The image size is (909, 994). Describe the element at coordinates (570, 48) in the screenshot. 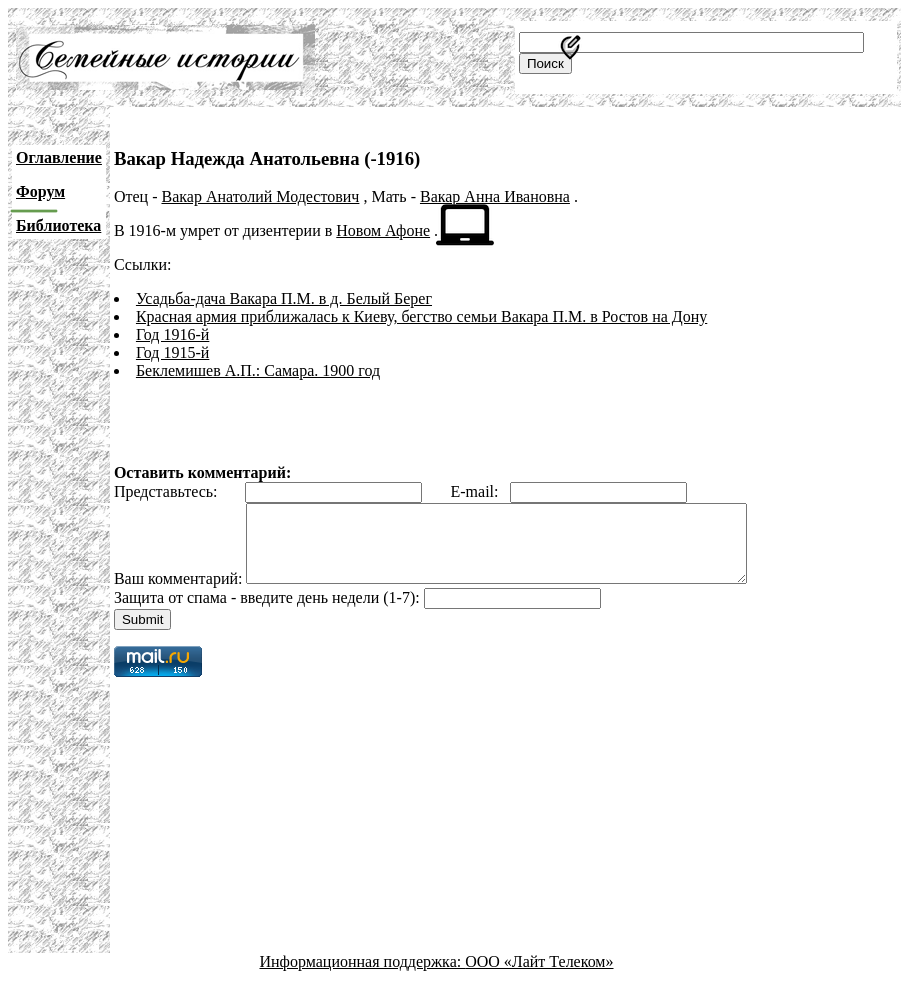

I see `edit a saved location` at that location.